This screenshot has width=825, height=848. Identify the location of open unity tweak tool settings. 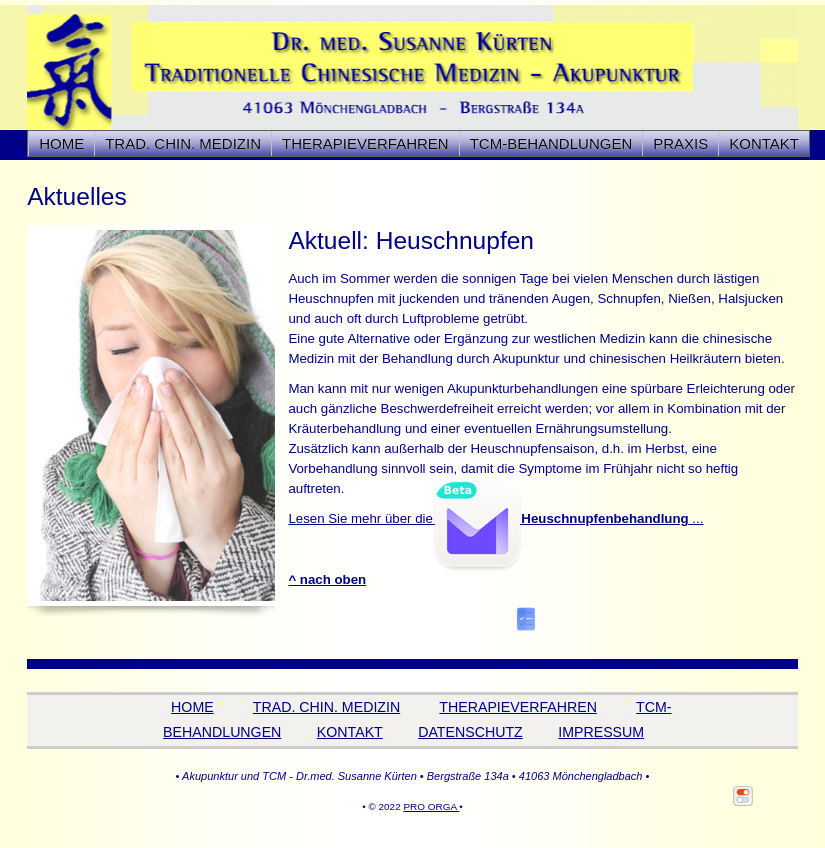
(743, 796).